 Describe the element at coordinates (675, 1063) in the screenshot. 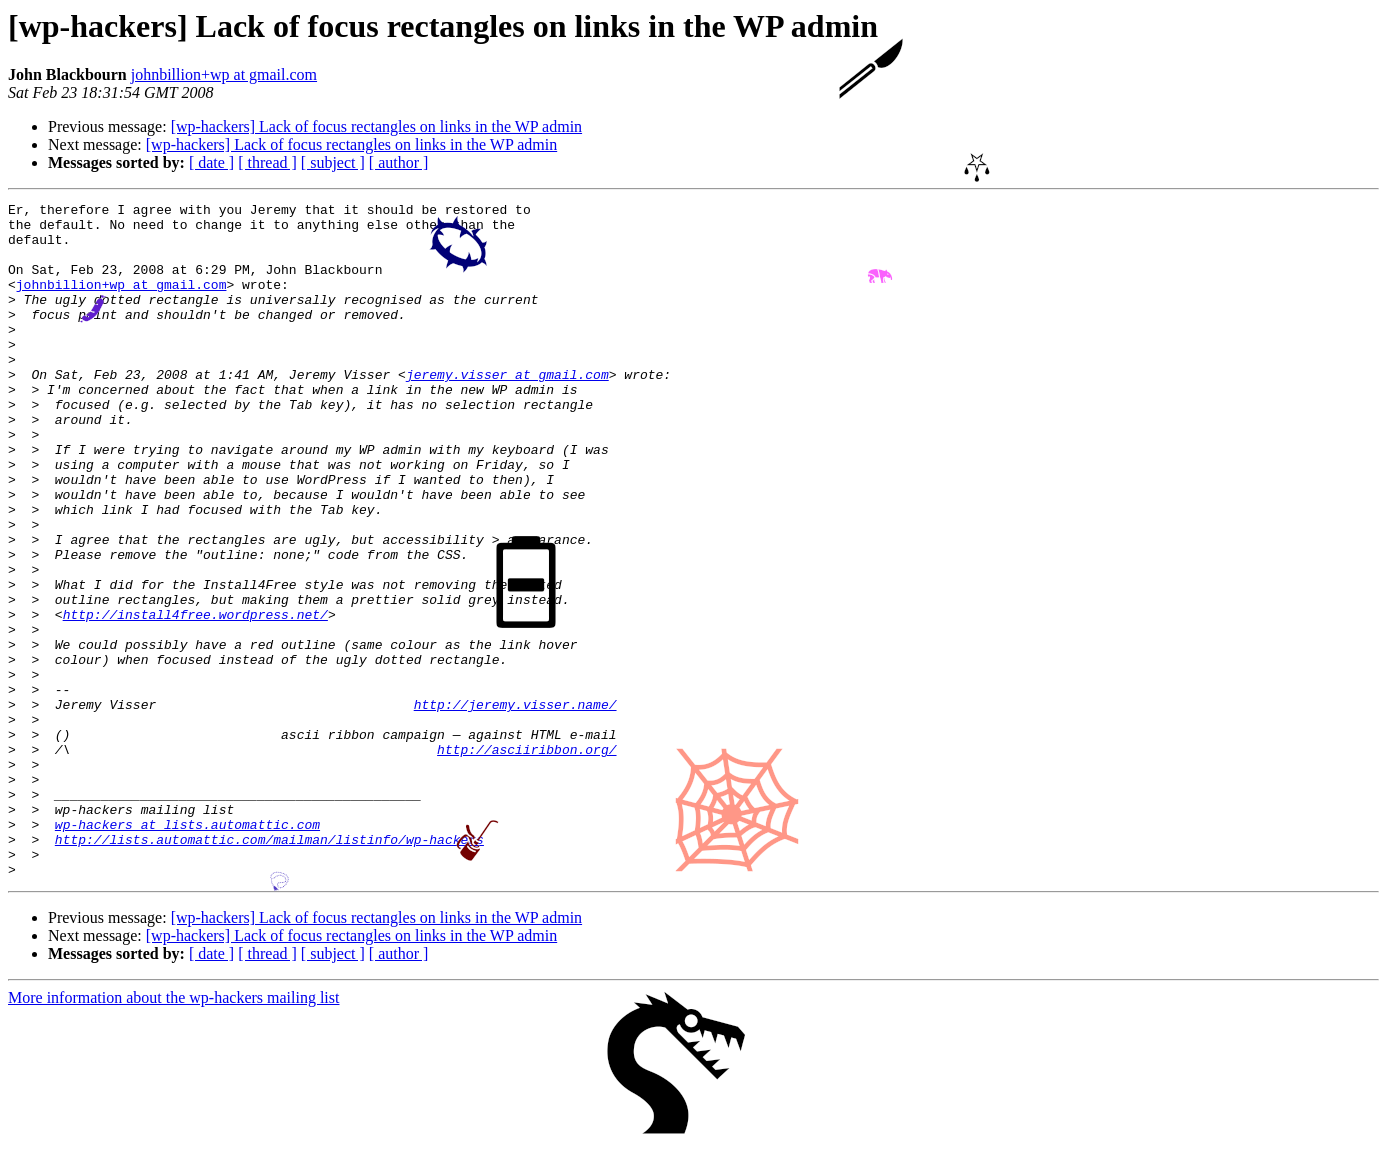

I see `select sea serpent creature in game` at that location.